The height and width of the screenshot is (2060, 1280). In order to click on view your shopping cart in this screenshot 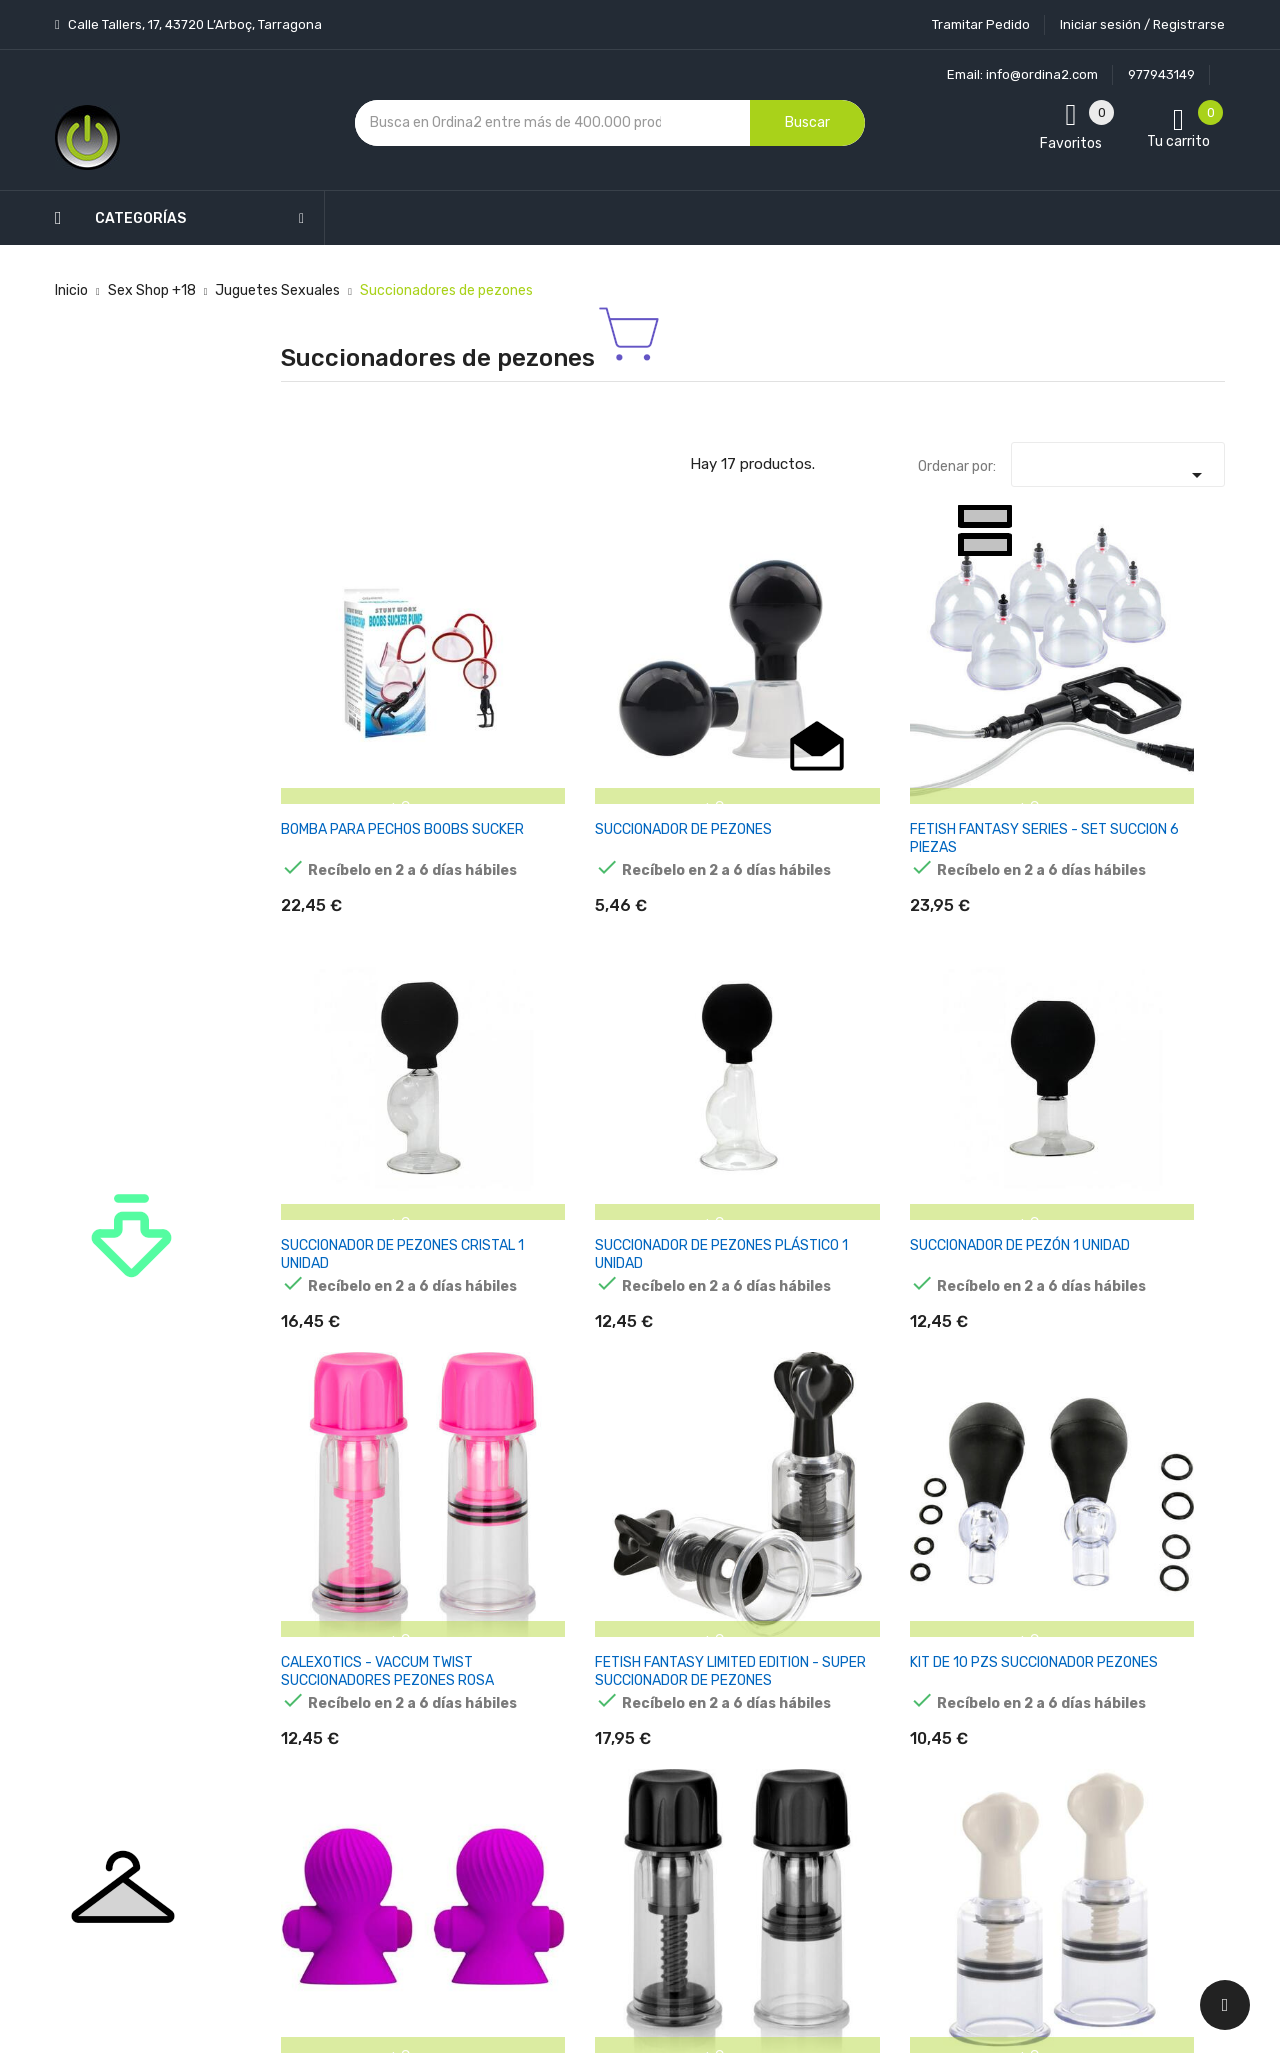, I will do `click(630, 334)`.